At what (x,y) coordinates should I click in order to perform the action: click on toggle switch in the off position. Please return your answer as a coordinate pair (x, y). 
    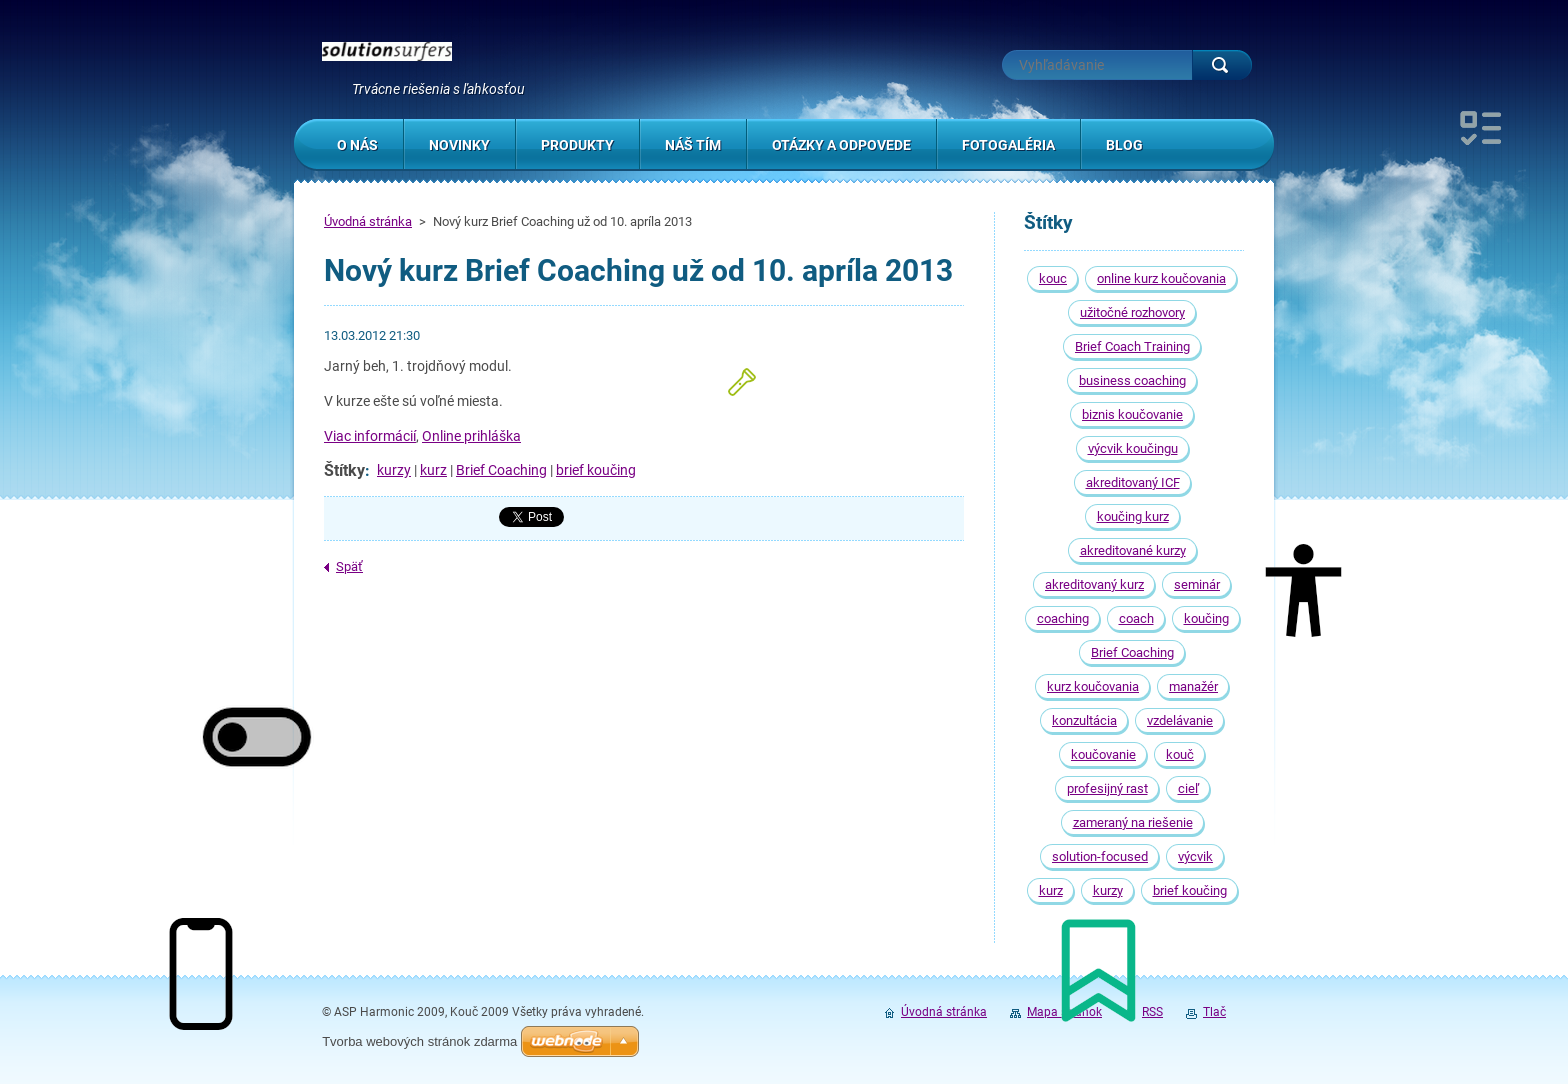
    Looking at the image, I should click on (257, 737).